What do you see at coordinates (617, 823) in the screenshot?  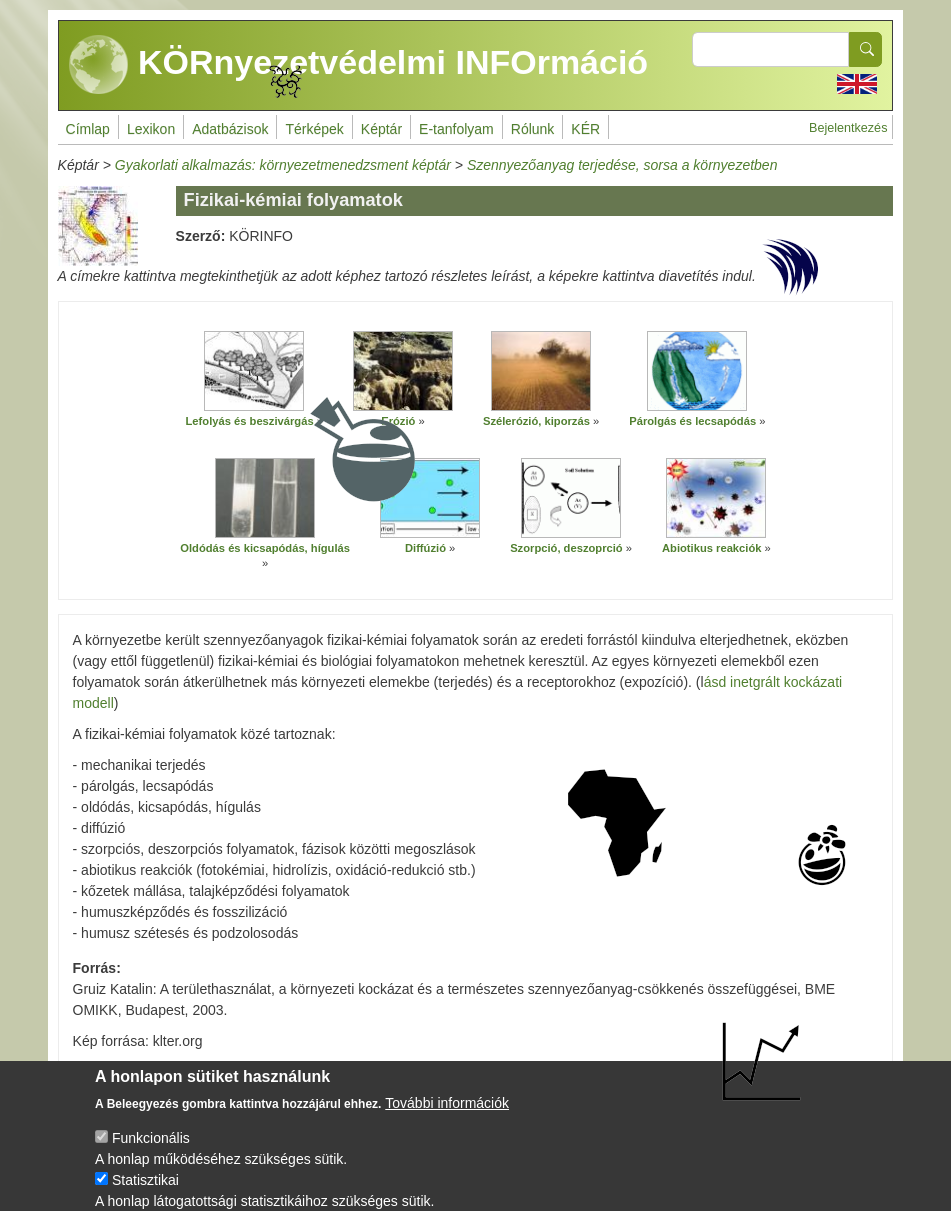 I see `select africa as your region` at bounding box center [617, 823].